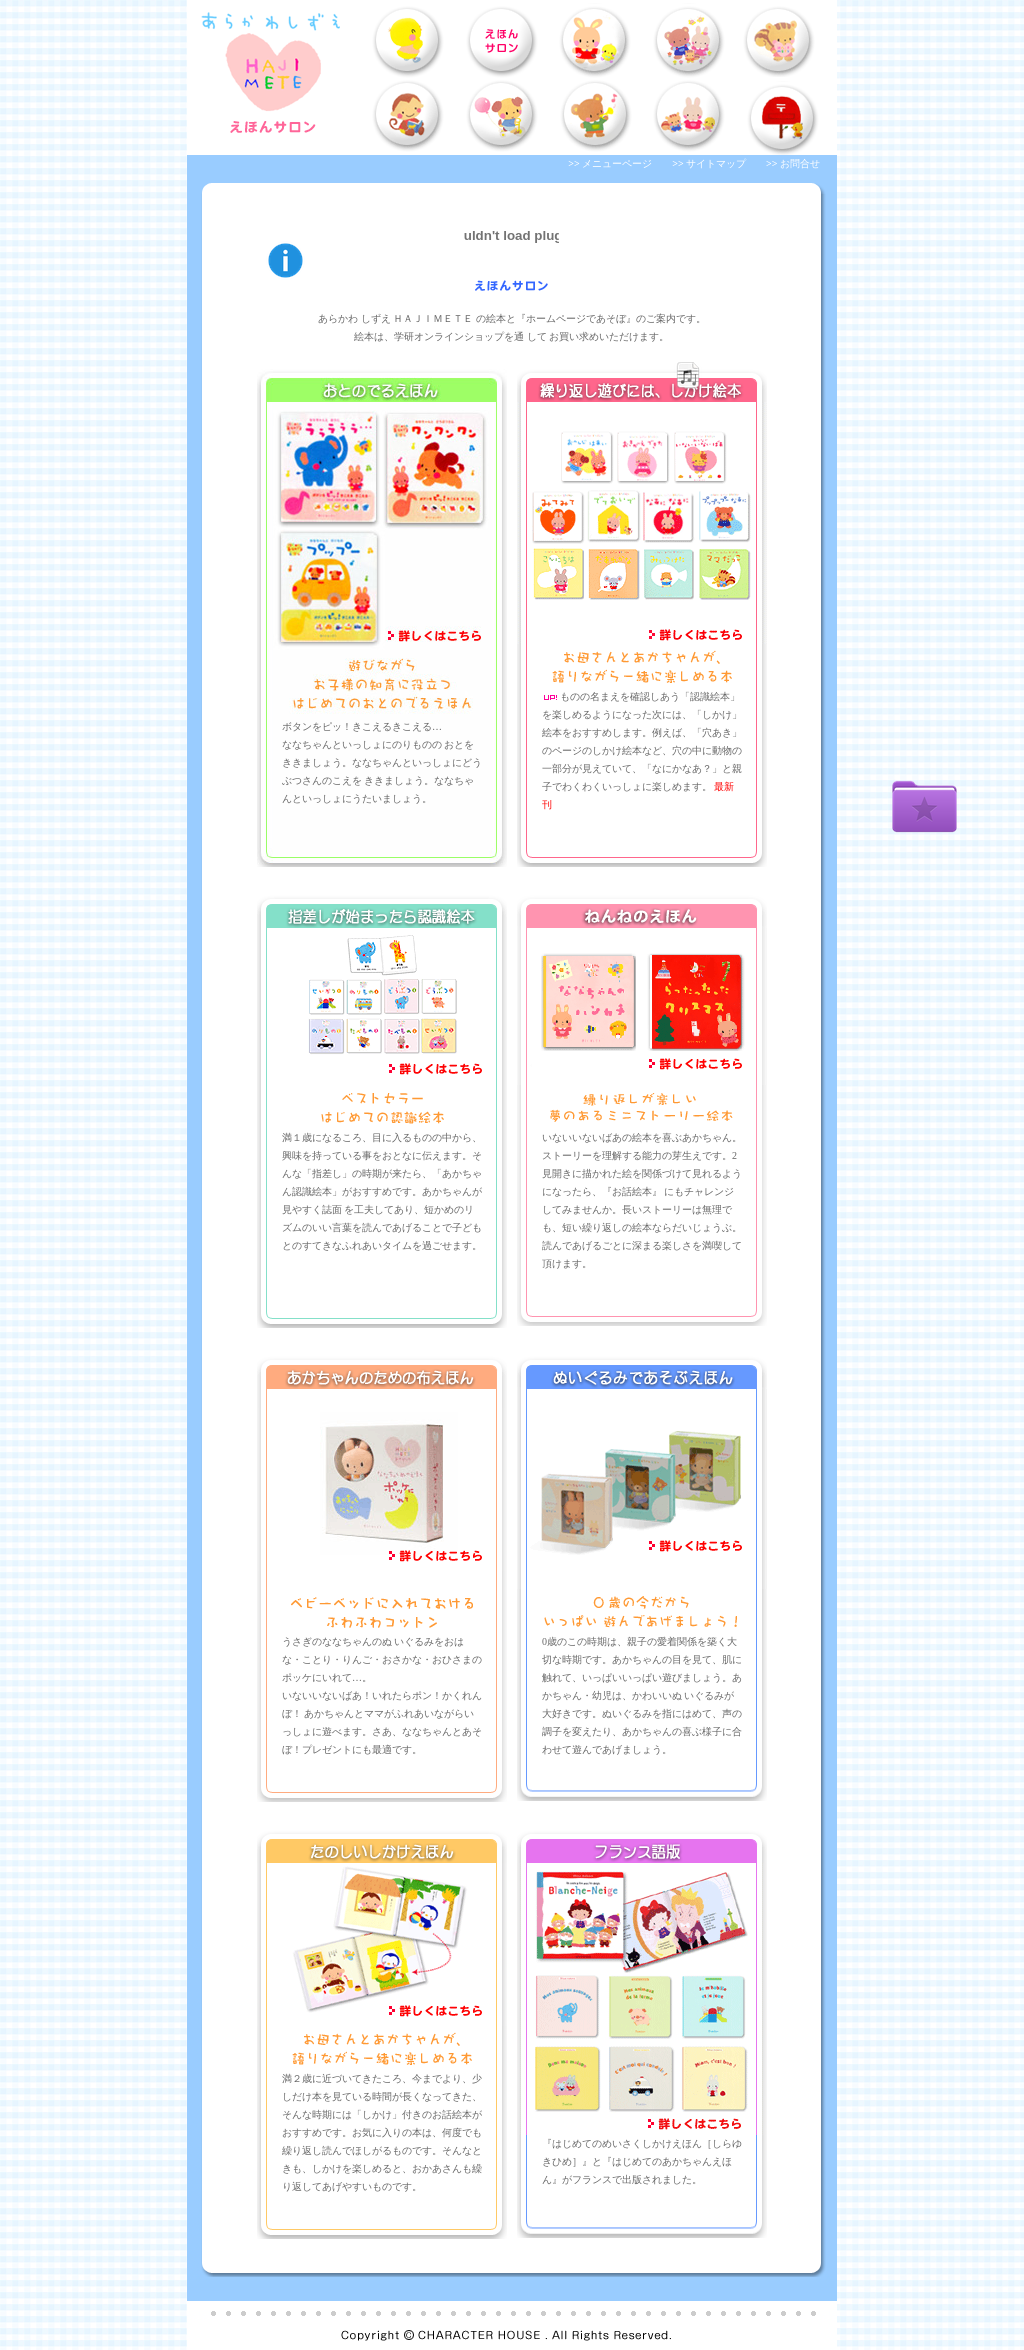 Image resolution: width=1024 pixels, height=2350 pixels. Describe the element at coordinates (688, 375) in the screenshot. I see `iMelody ringtone file` at that location.